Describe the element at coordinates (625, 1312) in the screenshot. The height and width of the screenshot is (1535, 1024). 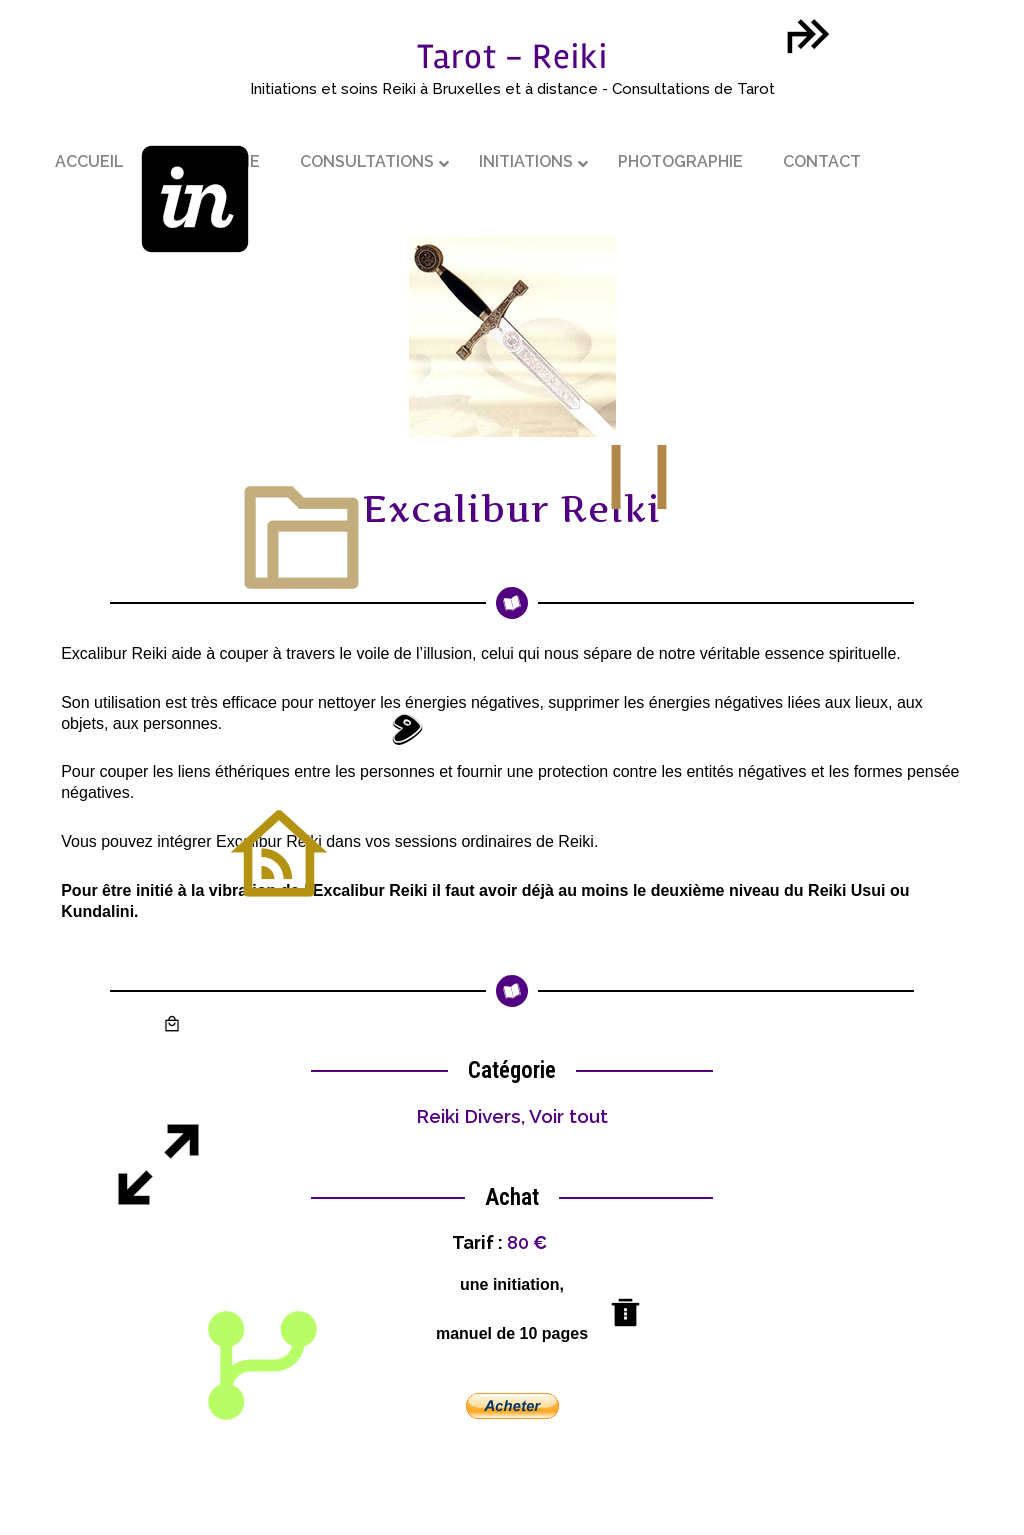
I see `delete selected item` at that location.